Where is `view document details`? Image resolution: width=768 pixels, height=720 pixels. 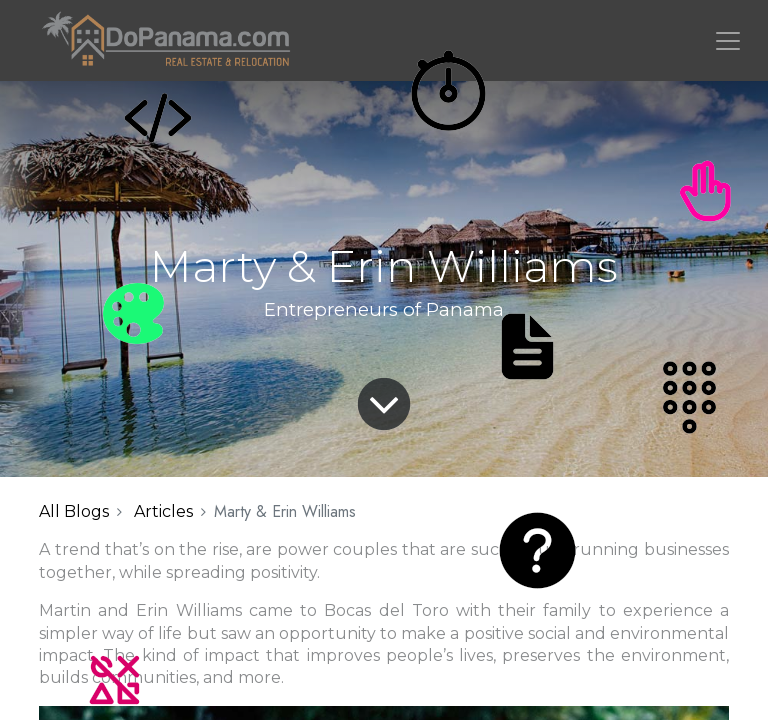 view document details is located at coordinates (527, 346).